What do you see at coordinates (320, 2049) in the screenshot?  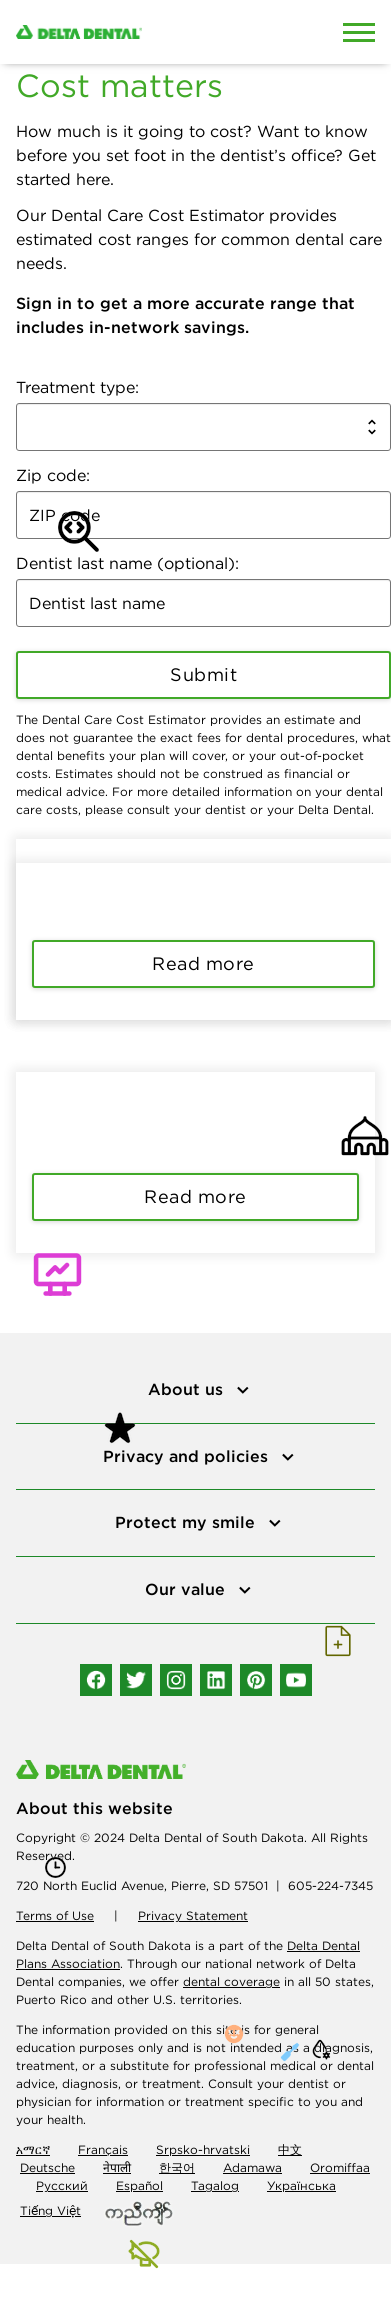 I see `configure water or liquid settings` at bounding box center [320, 2049].